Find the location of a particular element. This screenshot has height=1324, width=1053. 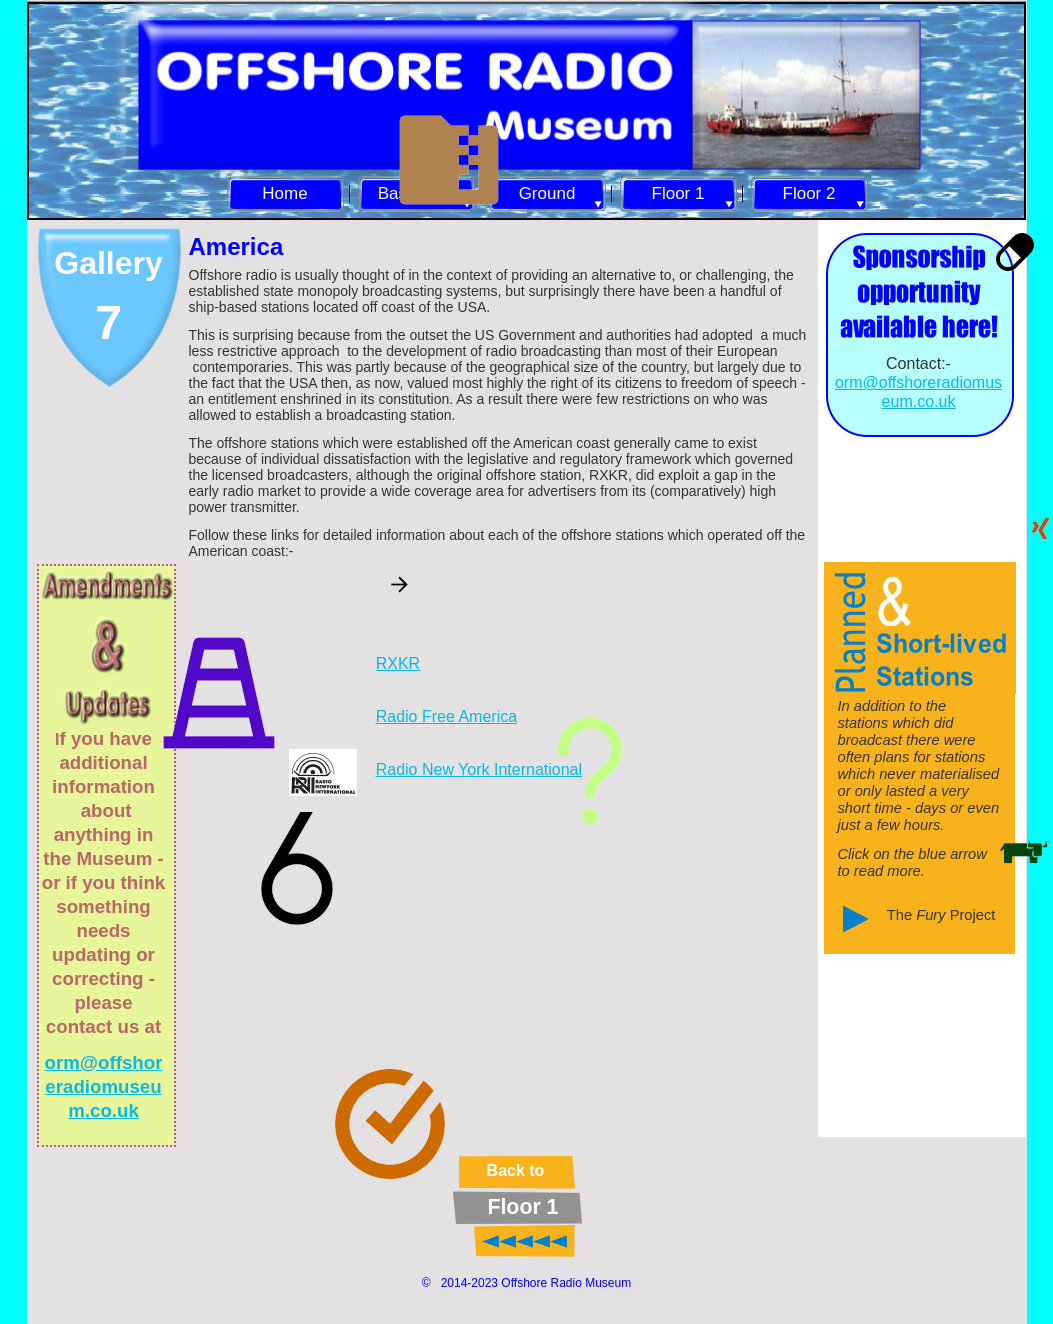

indicates a road closure or blocked area is located at coordinates (219, 693).